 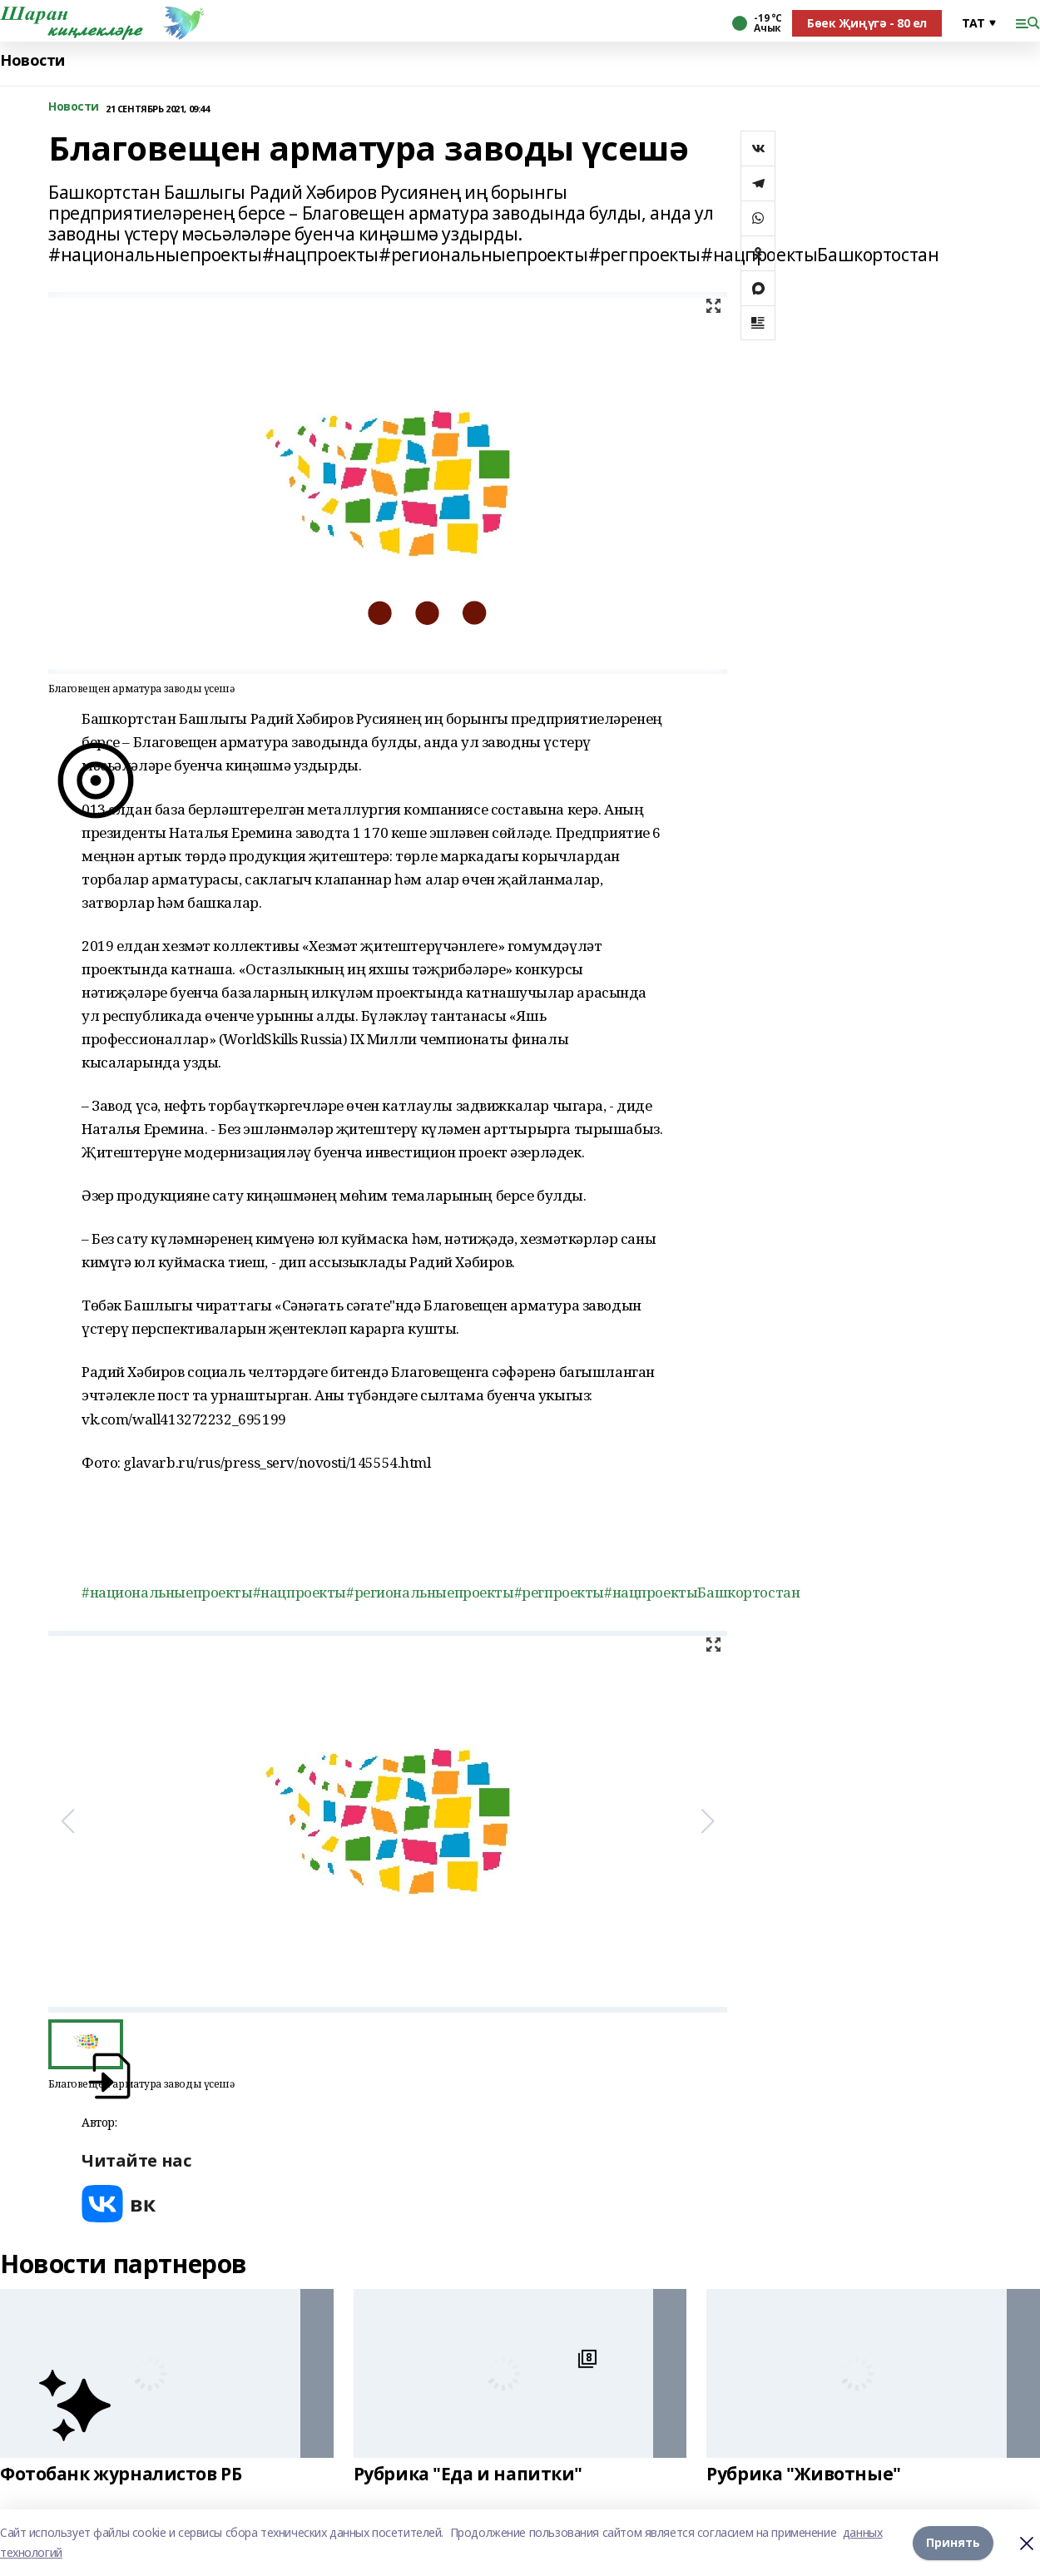 I want to click on indicates a file has been moved to another location, so click(x=111, y=2076).